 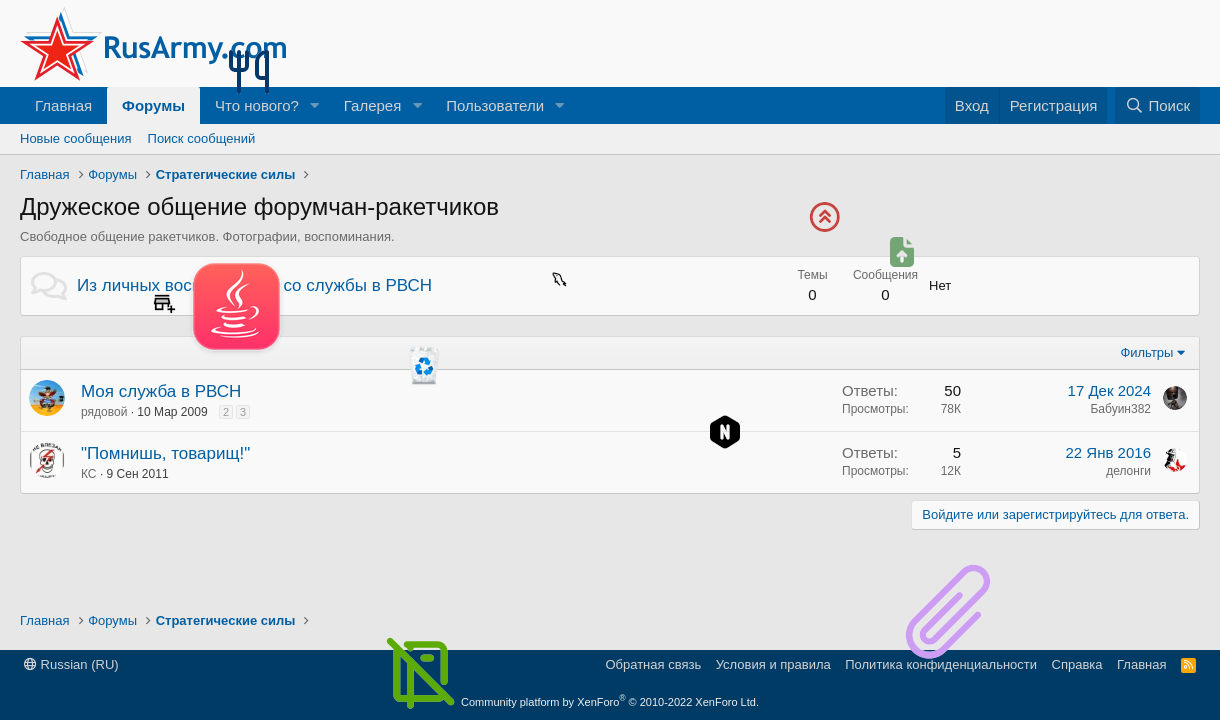 What do you see at coordinates (949, 611) in the screenshot?
I see `attach a file to your message` at bounding box center [949, 611].